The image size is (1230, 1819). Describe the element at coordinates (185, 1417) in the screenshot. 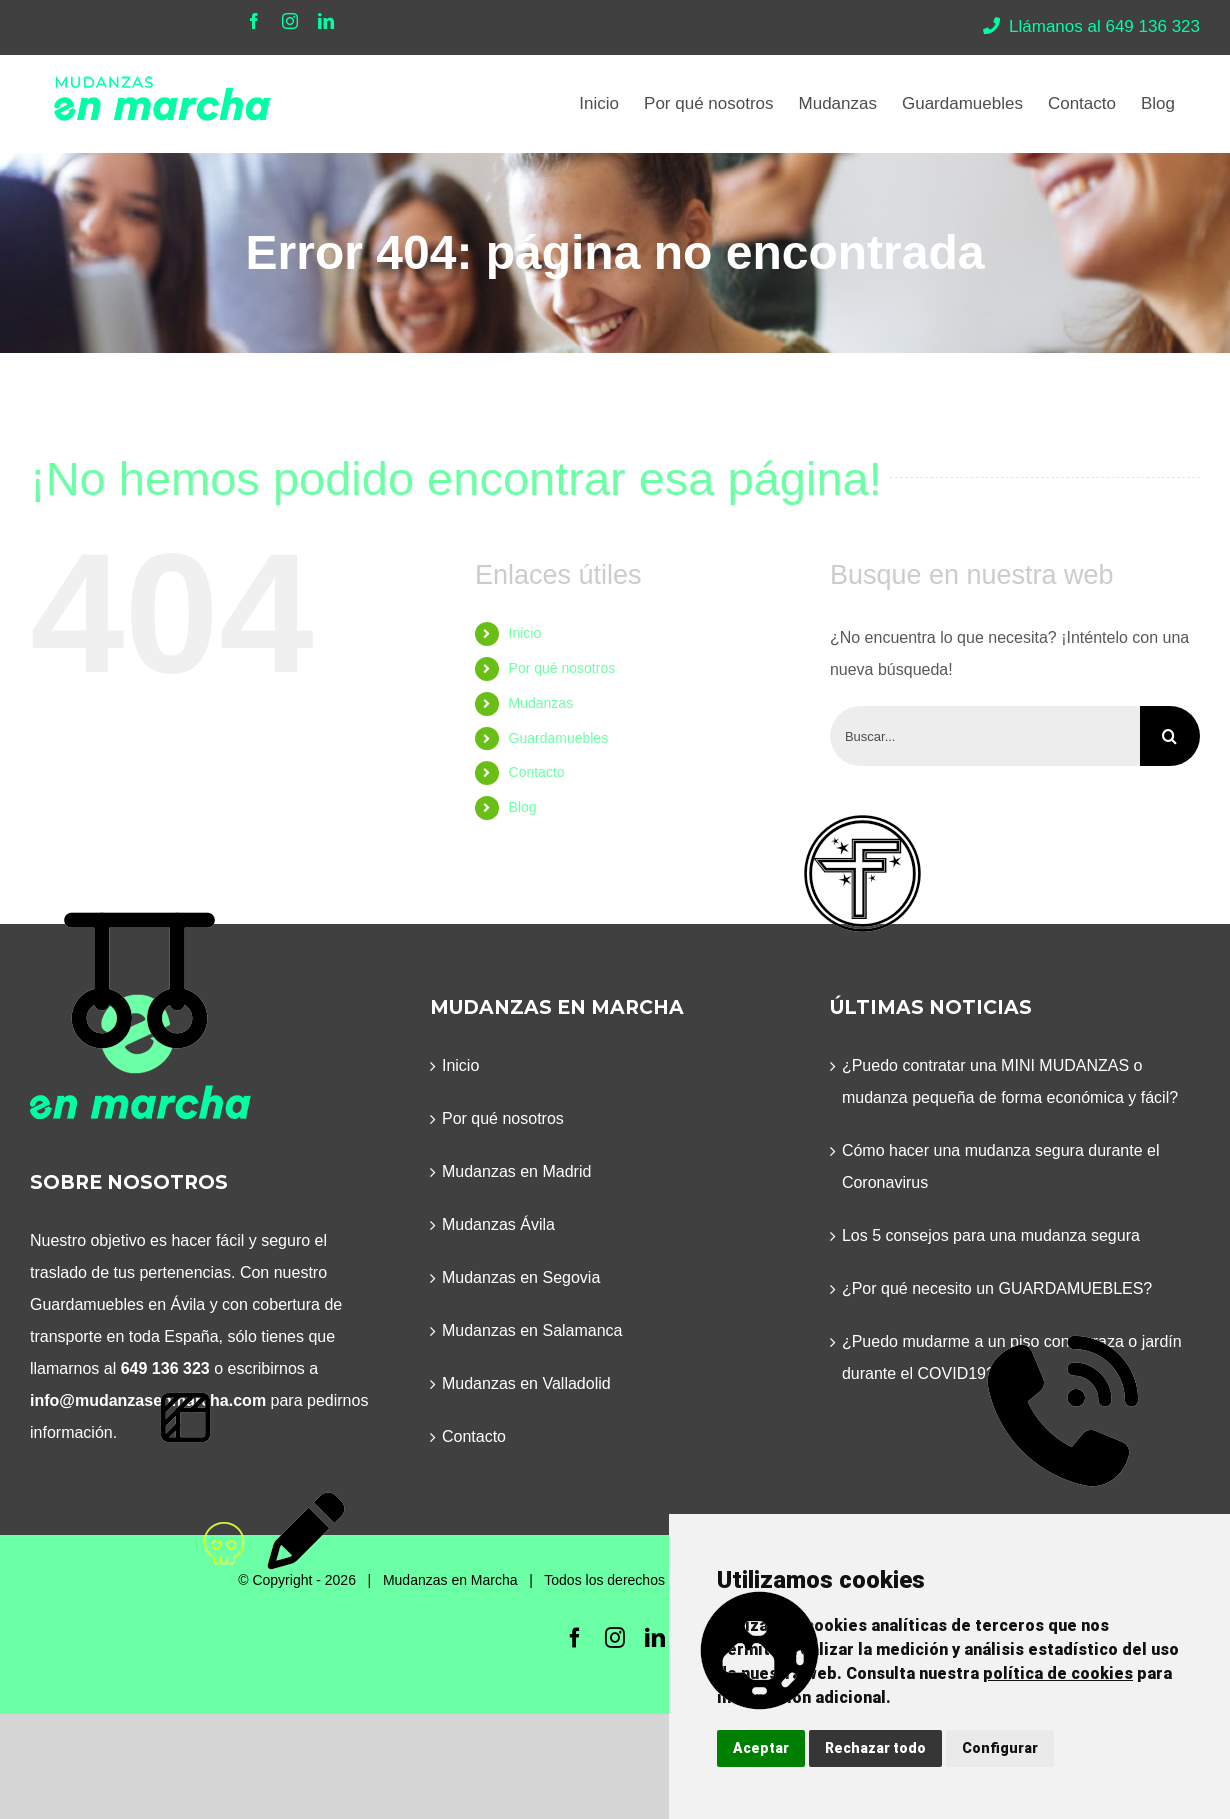

I see `freeze row and column headers in a spreadsheet` at that location.